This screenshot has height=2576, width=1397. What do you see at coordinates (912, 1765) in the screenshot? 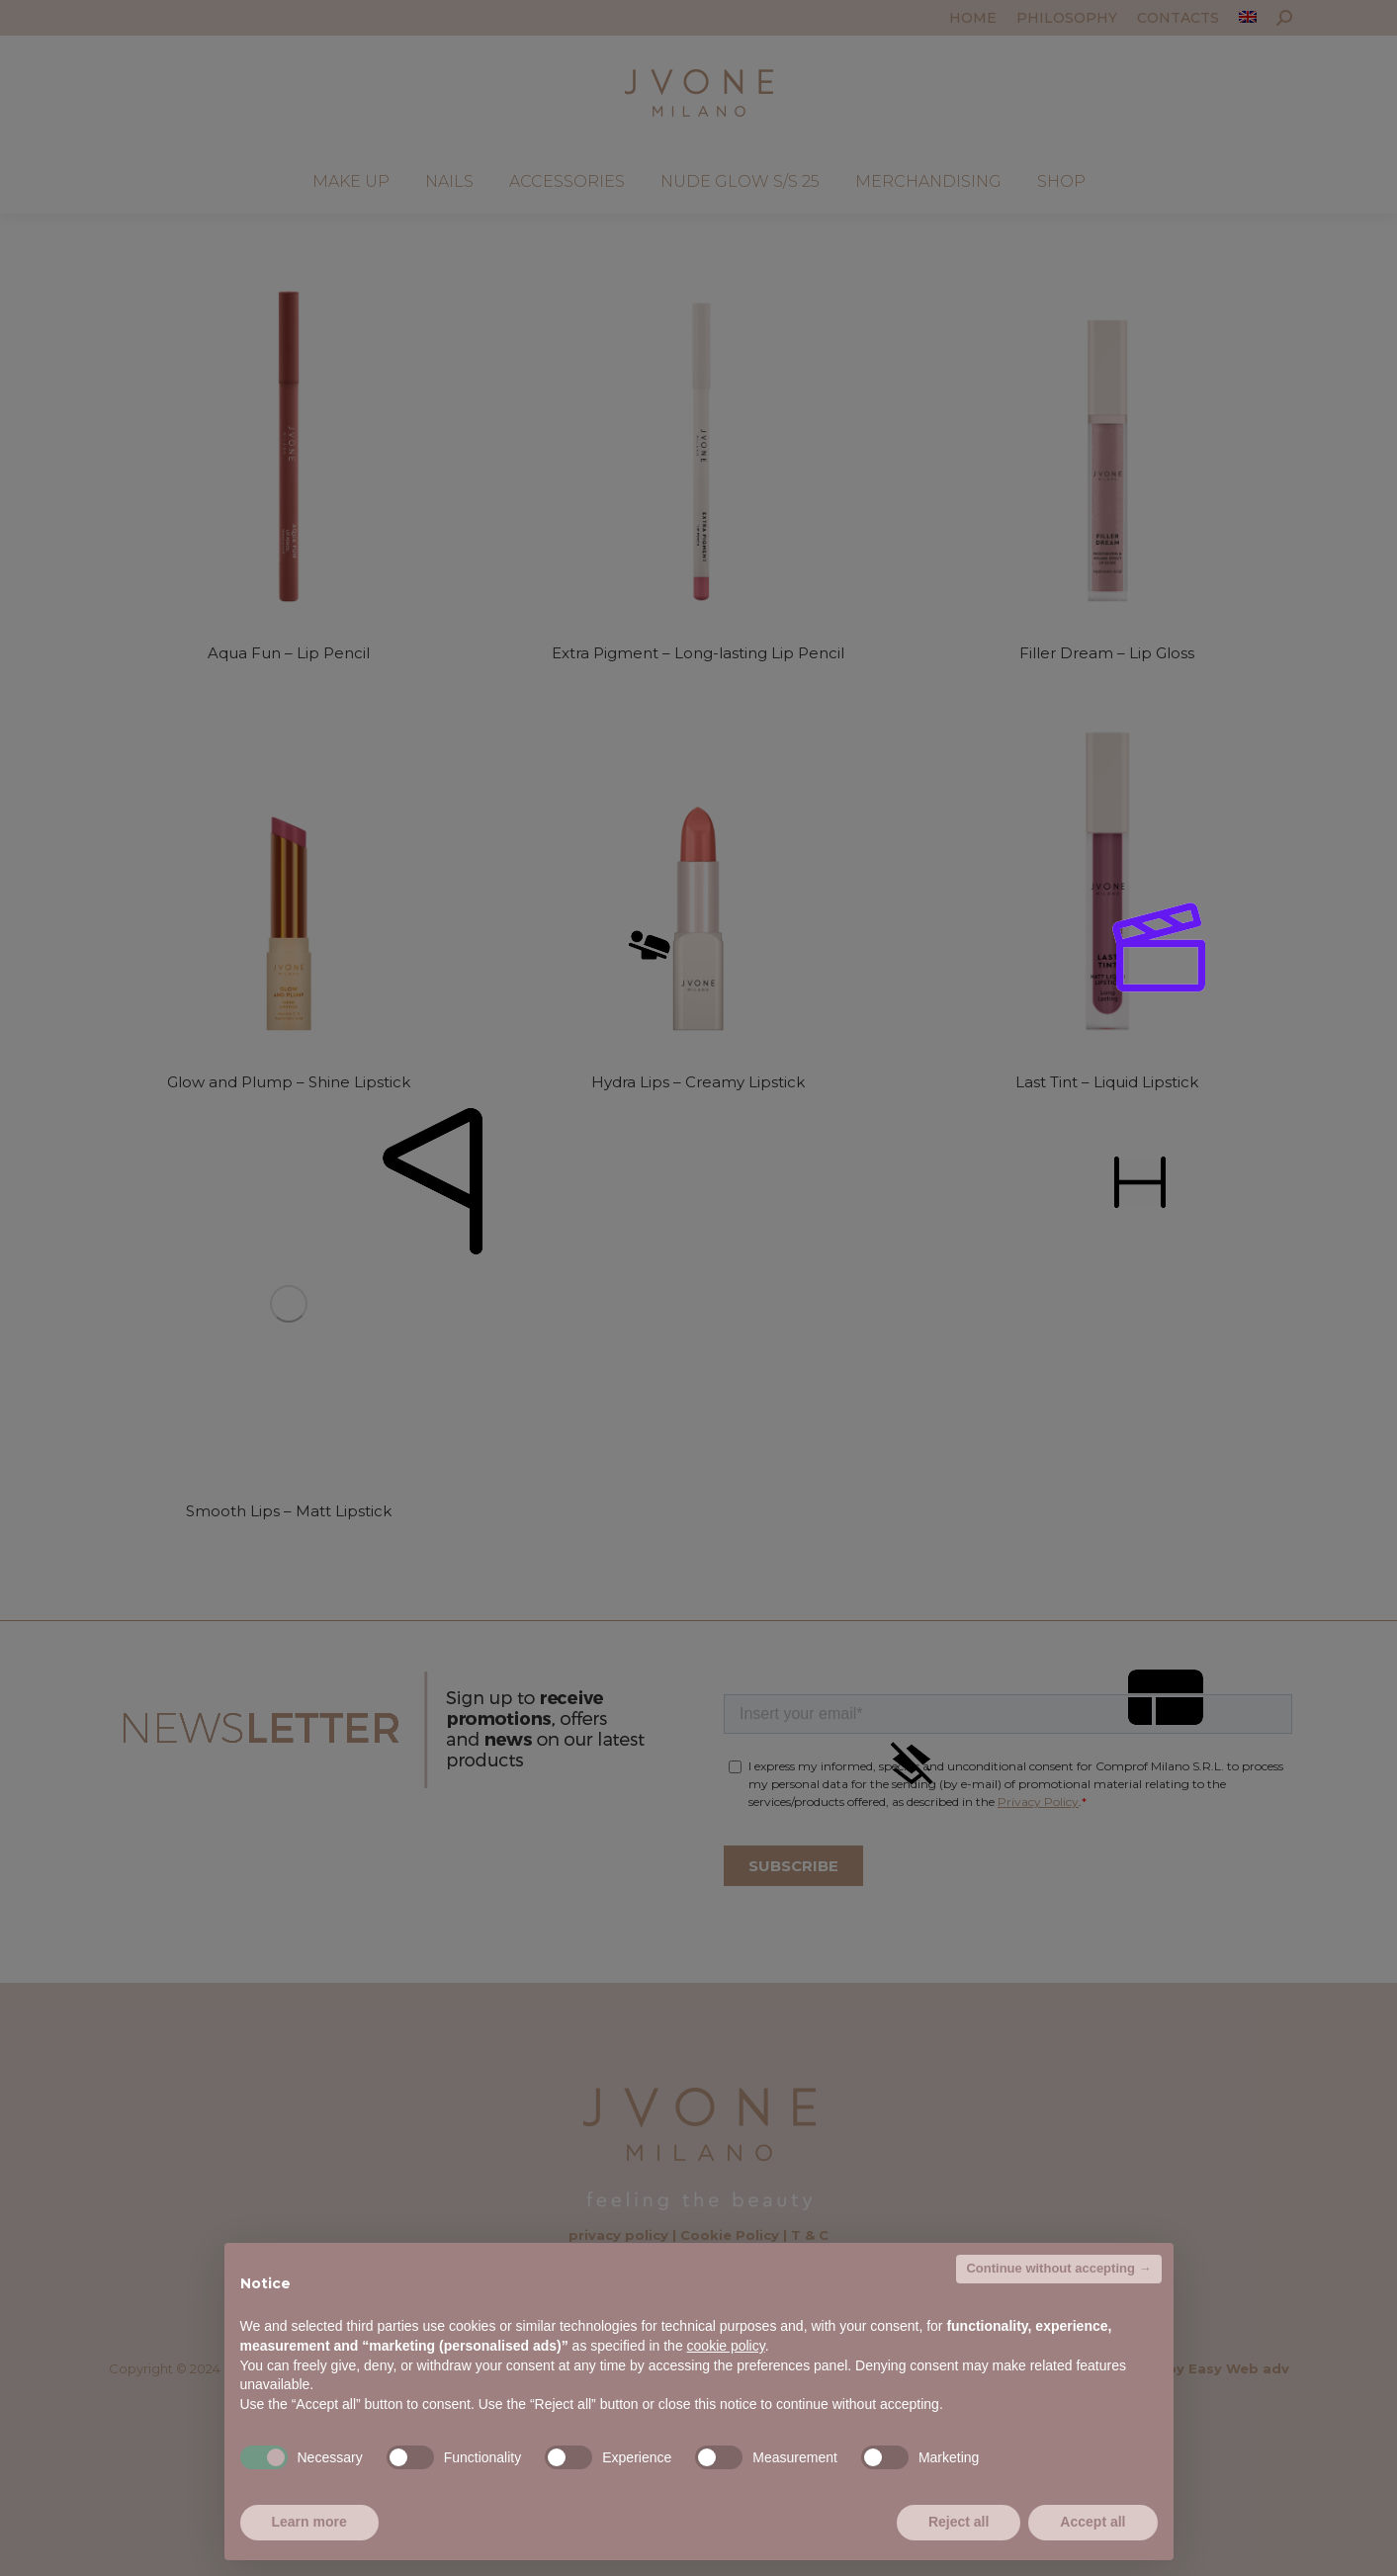
I see `clear all map layers` at bounding box center [912, 1765].